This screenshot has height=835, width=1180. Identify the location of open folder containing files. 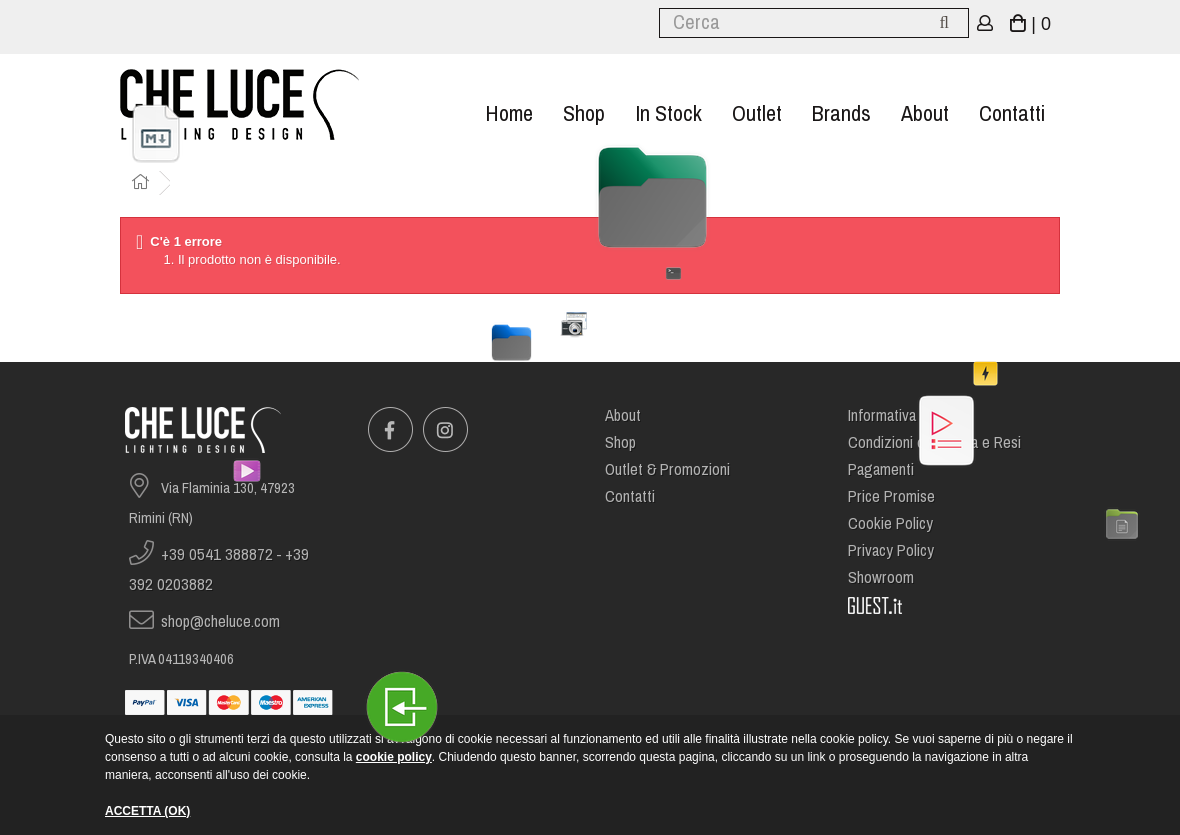
(511, 342).